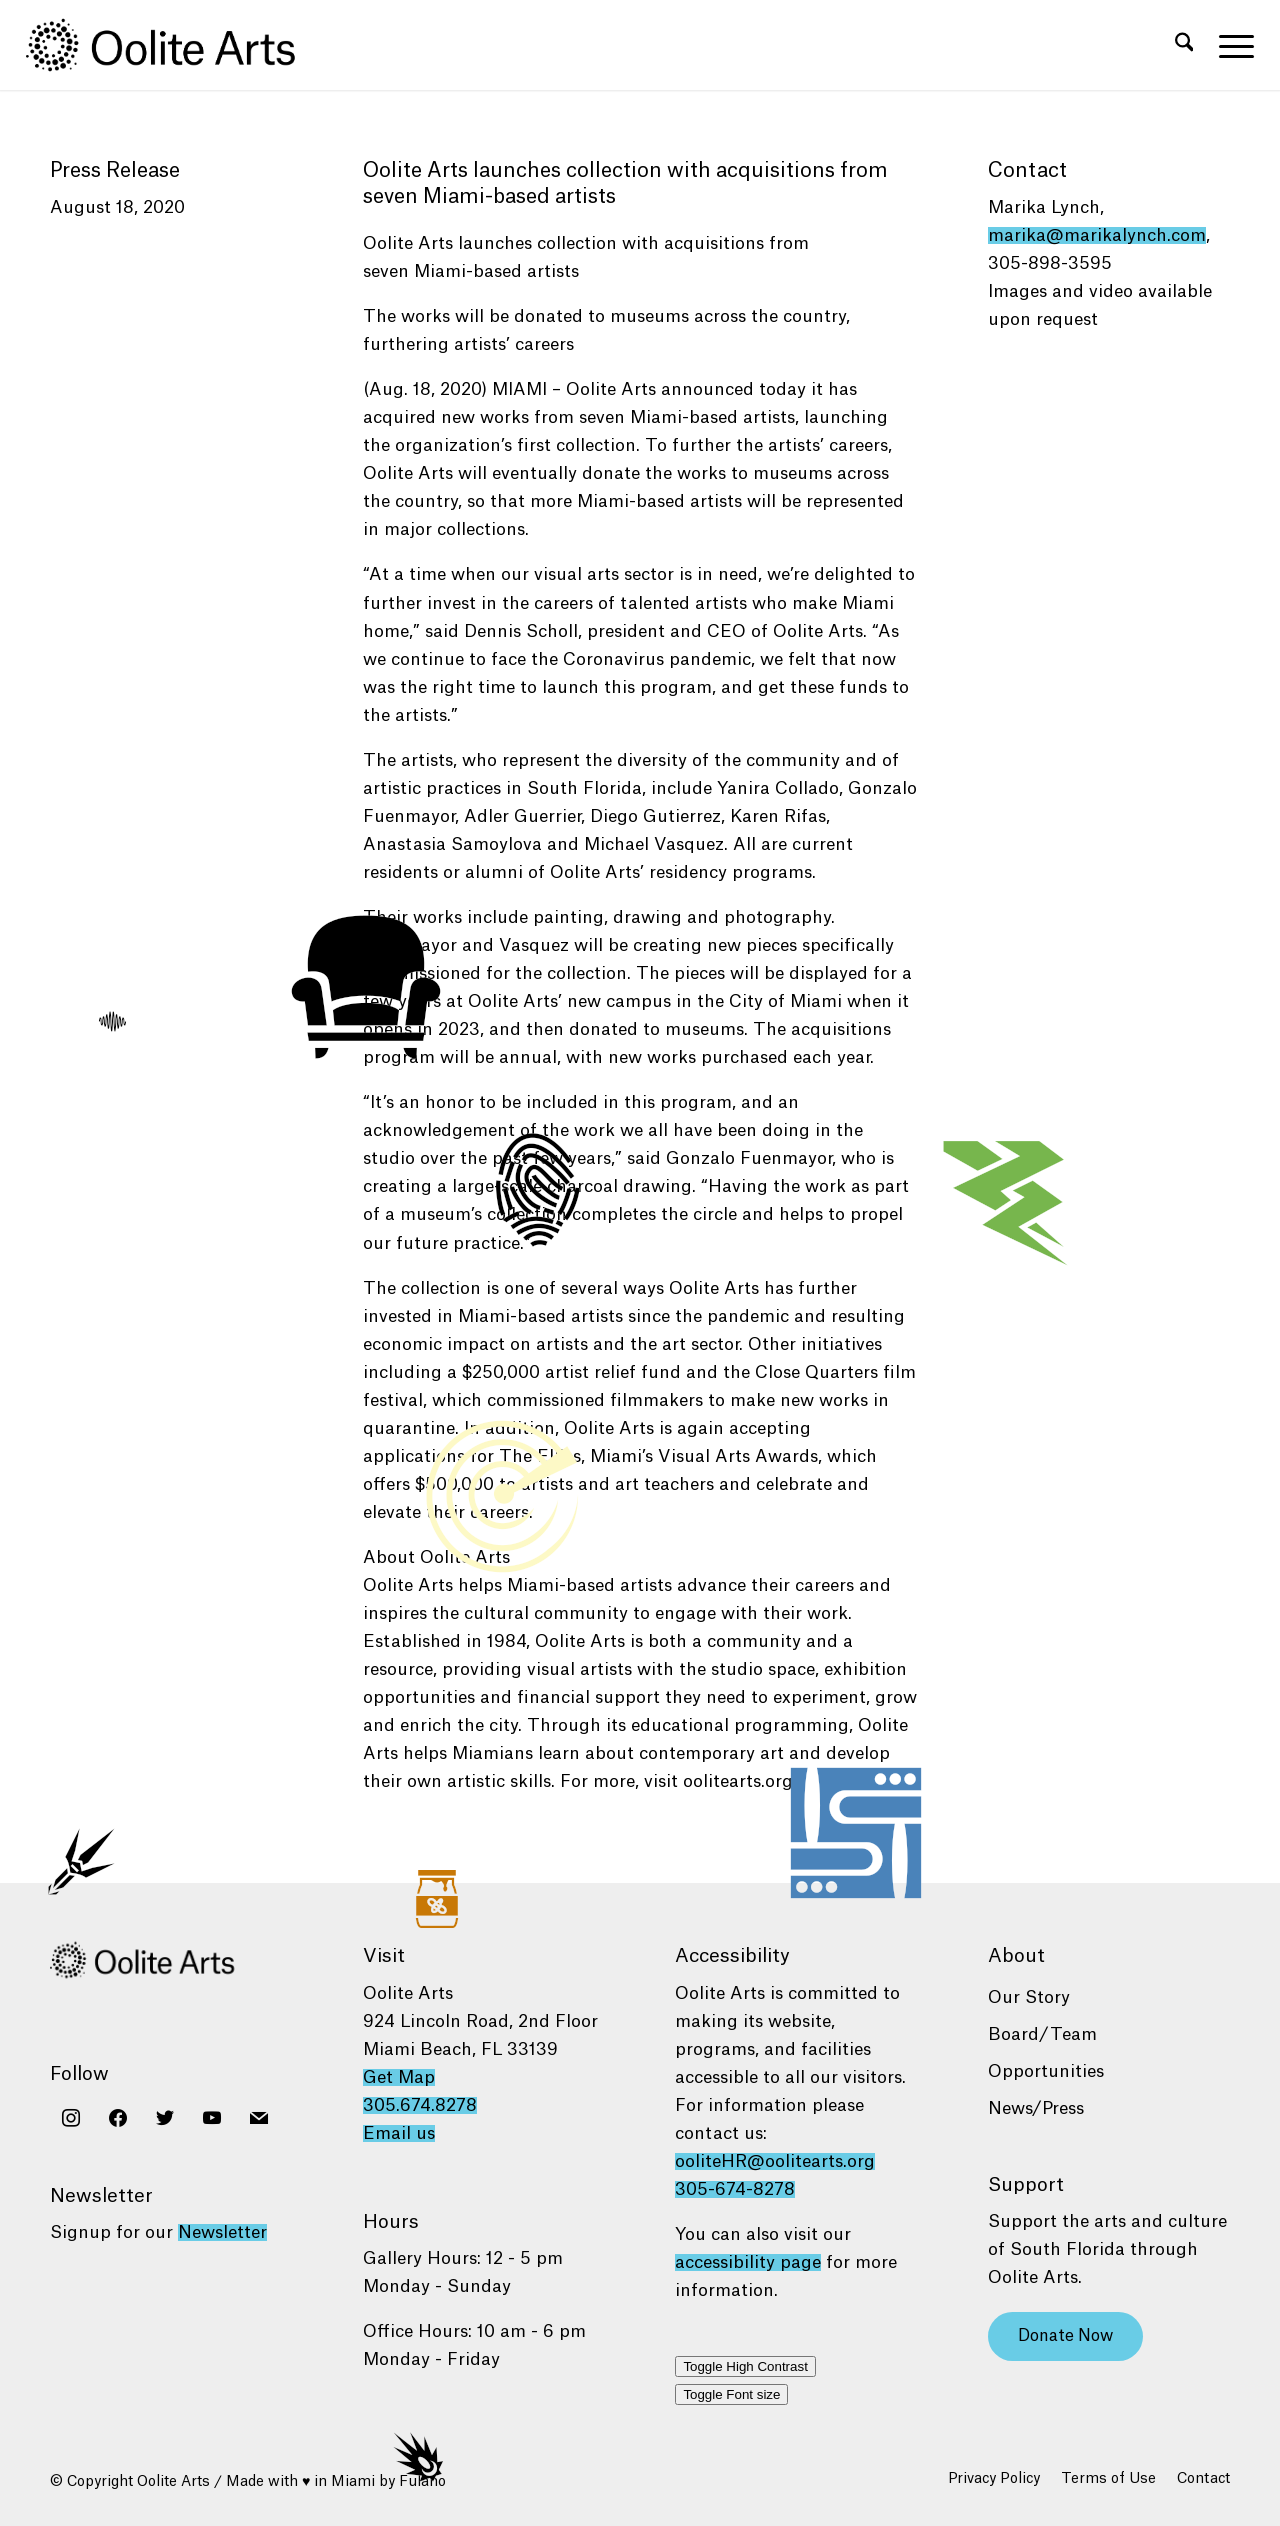 This screenshot has width=1280, height=2526. I want to click on authenticate using fingerprint, so click(537, 1189).